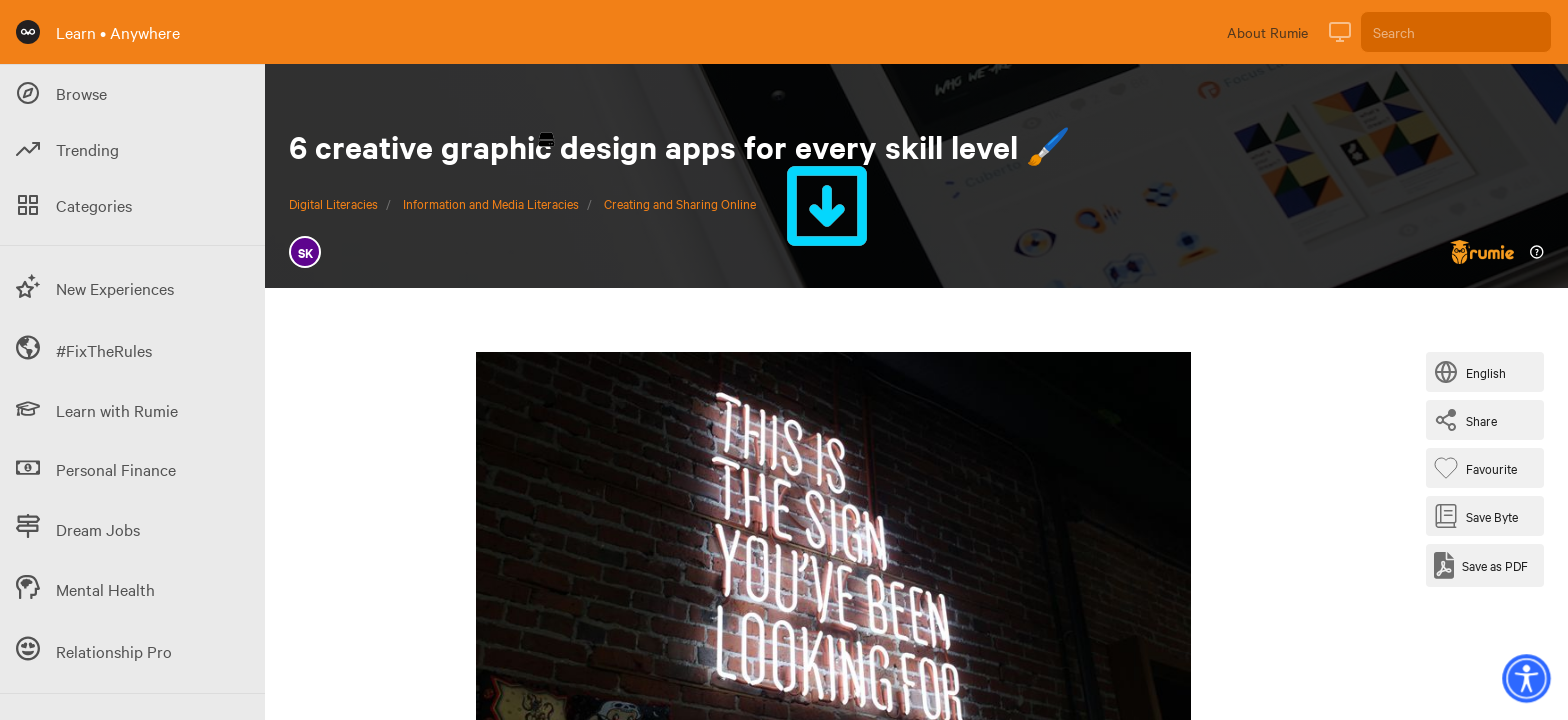 This screenshot has width=1568, height=720. Describe the element at coordinates (827, 206) in the screenshot. I see `download file or content` at that location.